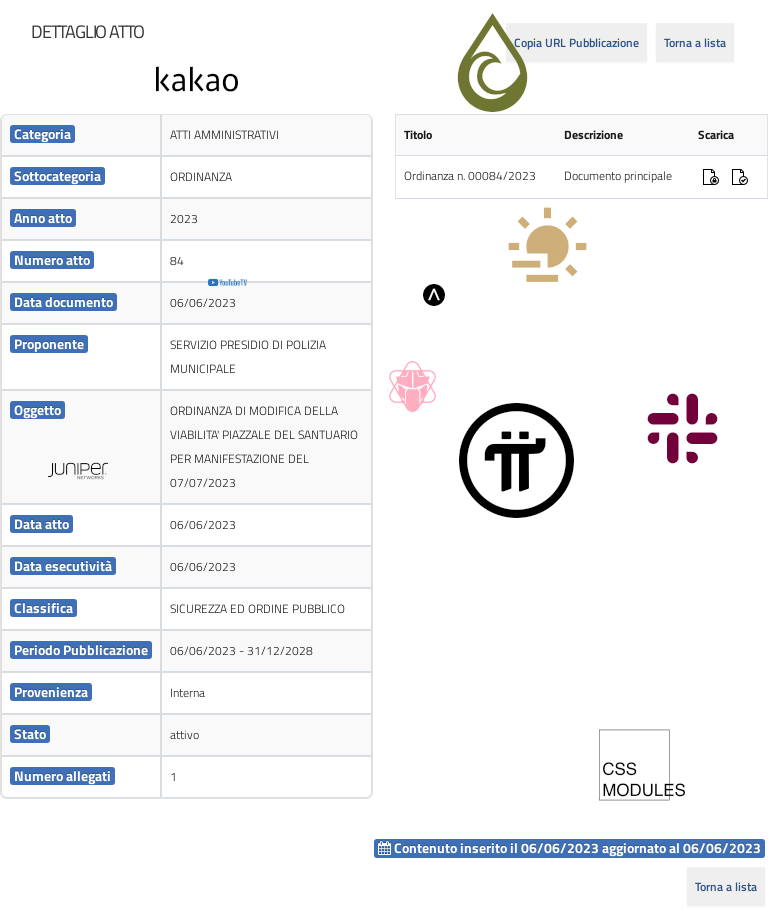 The height and width of the screenshot is (909, 768). Describe the element at coordinates (642, 765) in the screenshot. I see `CSS Modules library logo` at that location.